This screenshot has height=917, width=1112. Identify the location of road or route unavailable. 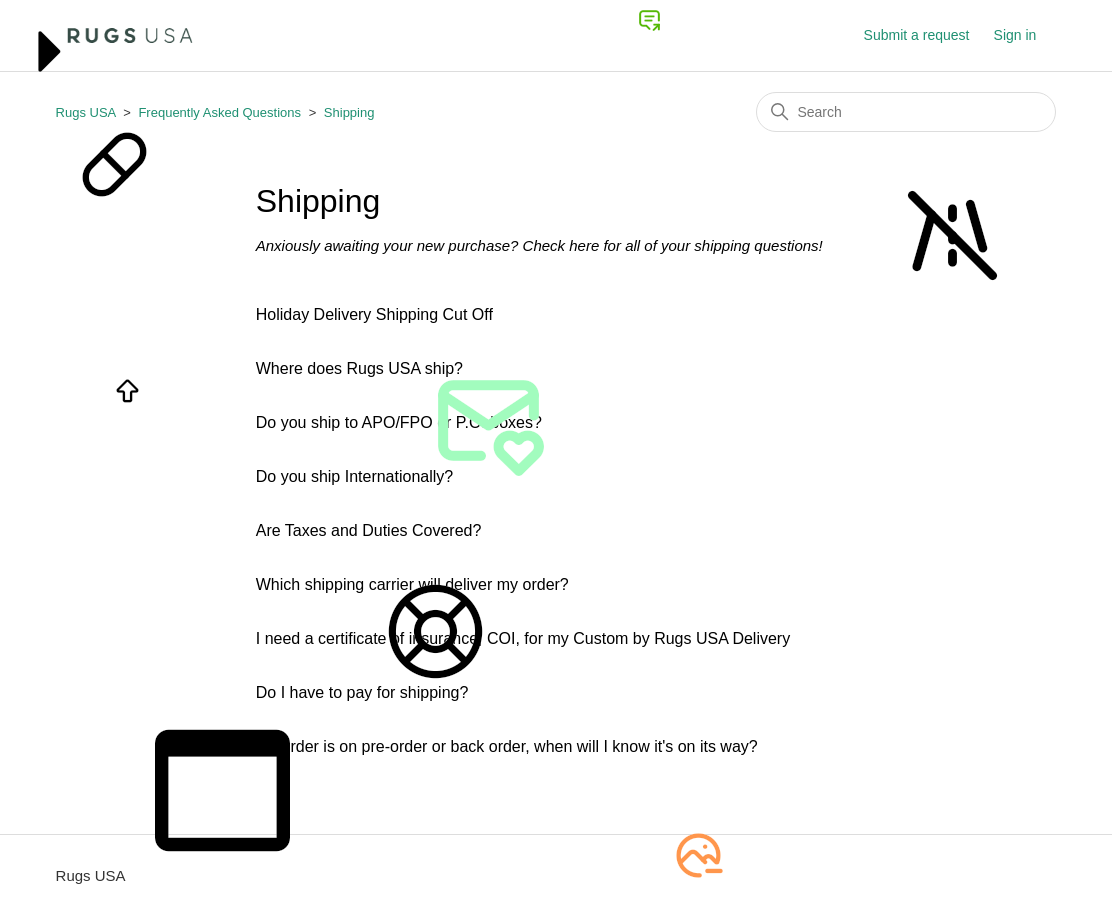
(952, 235).